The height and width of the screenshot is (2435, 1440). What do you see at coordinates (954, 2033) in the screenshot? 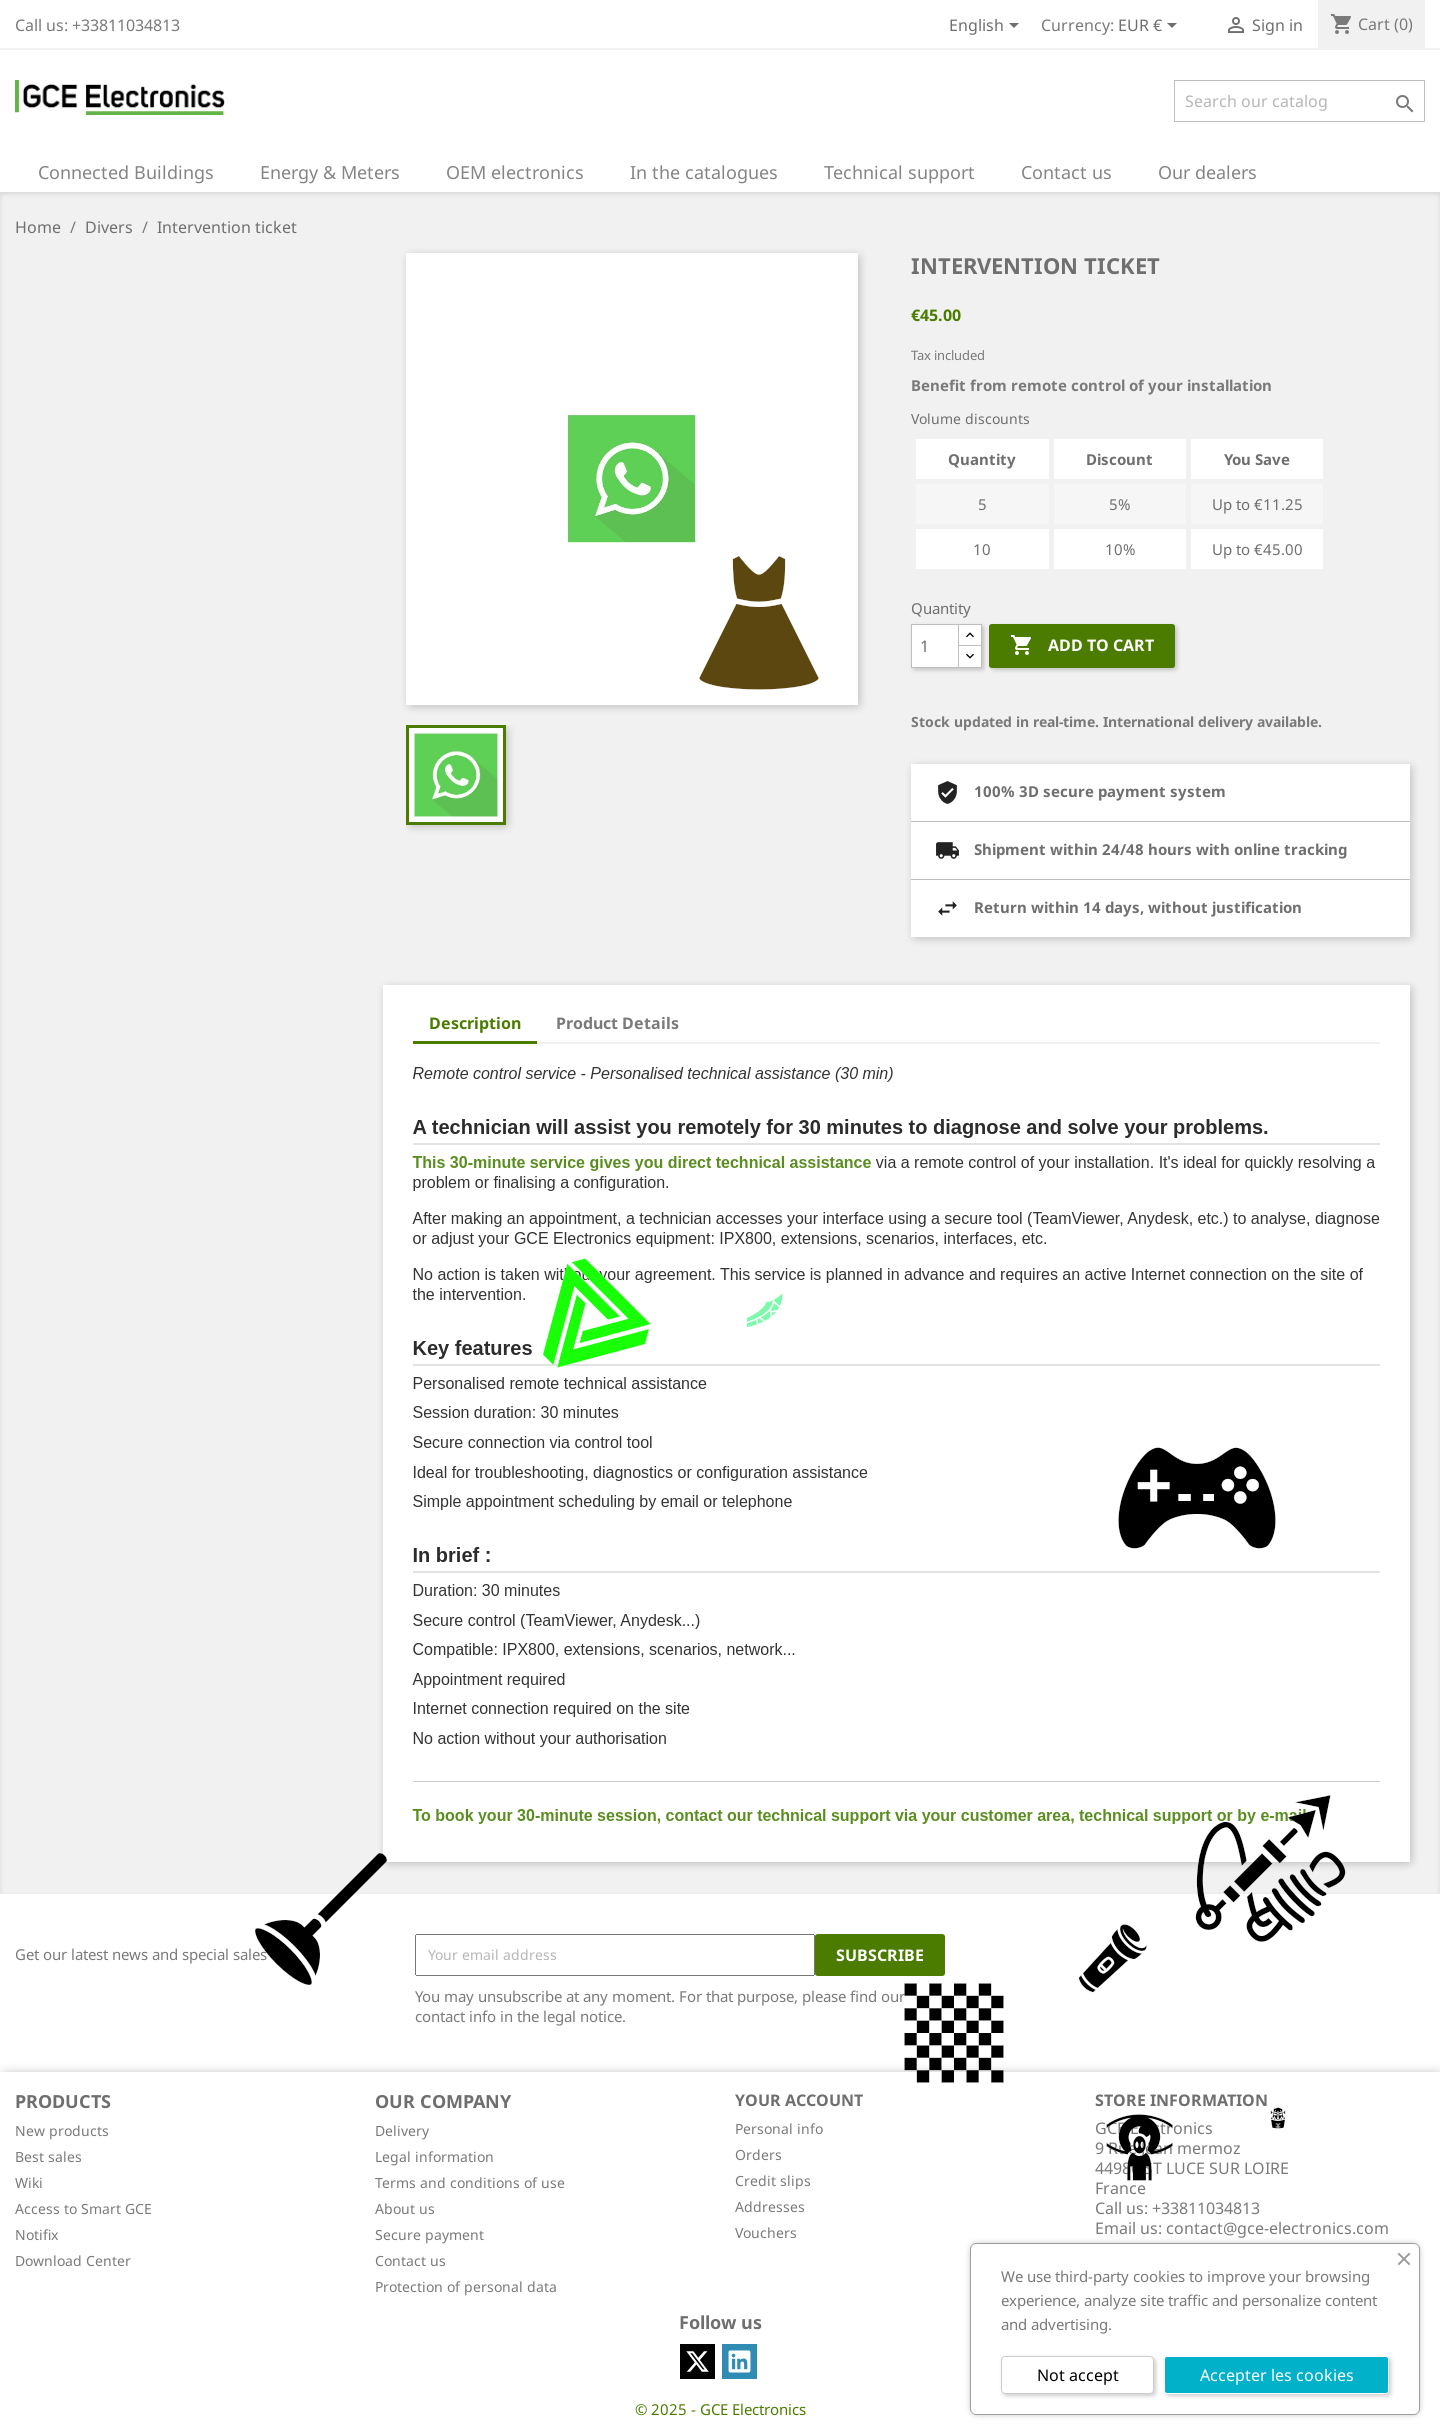
I see `start a new chess game` at bounding box center [954, 2033].